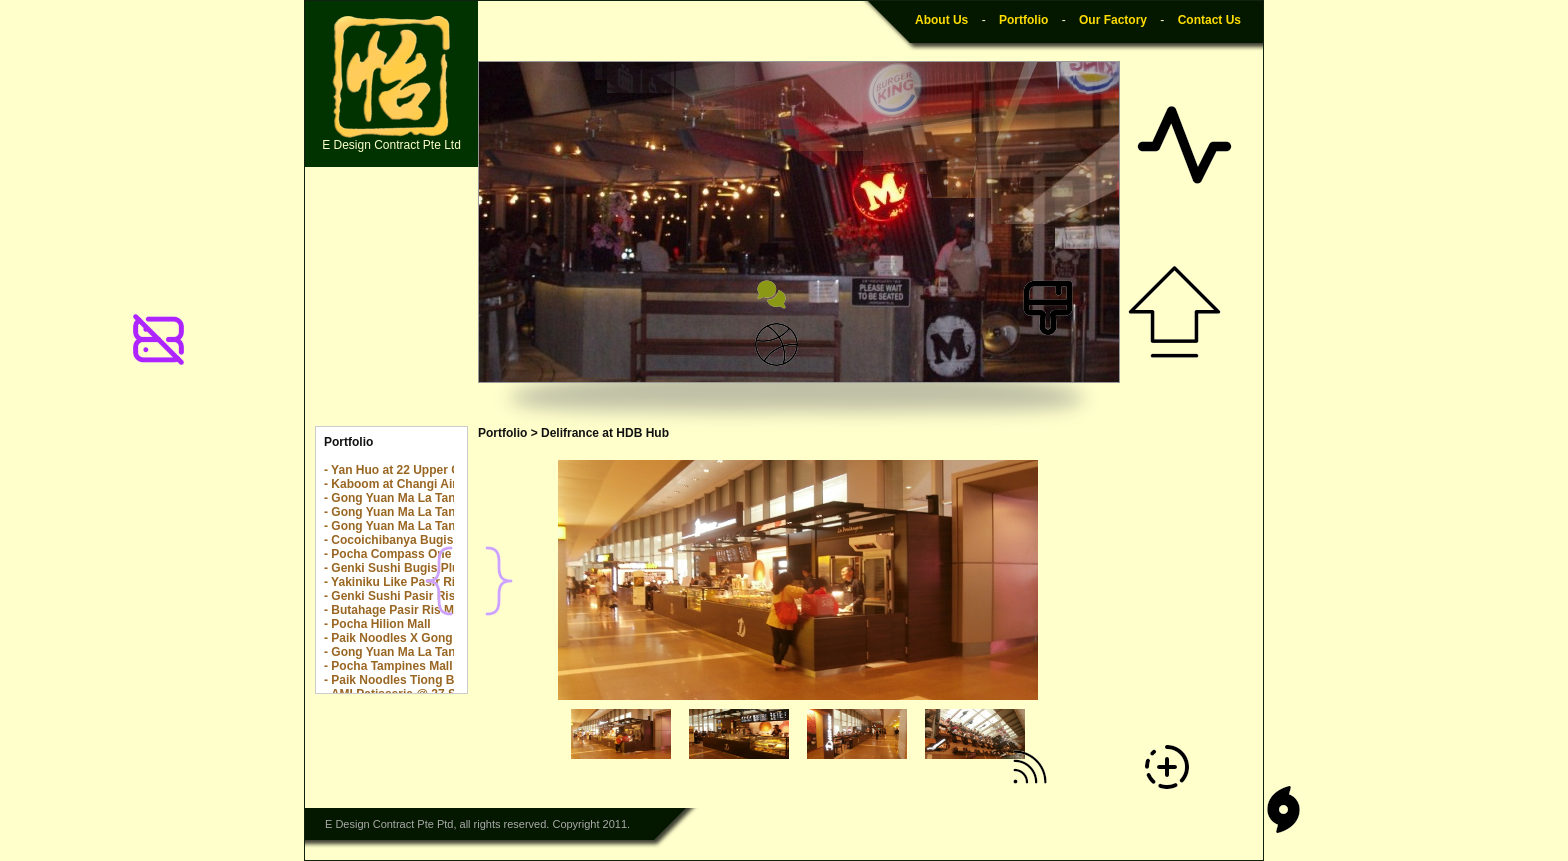 The image size is (1568, 861). I want to click on subscribe to RSS feed, so click(1028, 768).